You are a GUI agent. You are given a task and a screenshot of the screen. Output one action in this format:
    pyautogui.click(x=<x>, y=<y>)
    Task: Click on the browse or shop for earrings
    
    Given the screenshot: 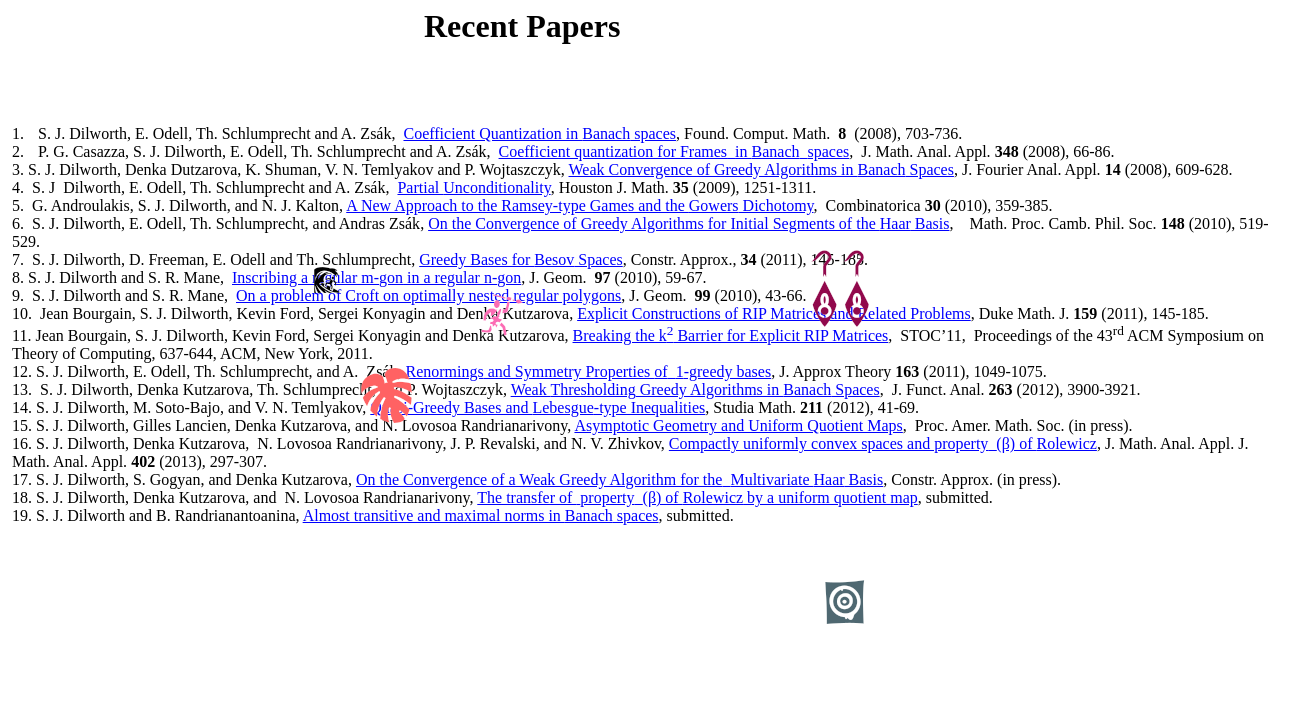 What is the action you would take?
    pyautogui.click(x=840, y=287)
    